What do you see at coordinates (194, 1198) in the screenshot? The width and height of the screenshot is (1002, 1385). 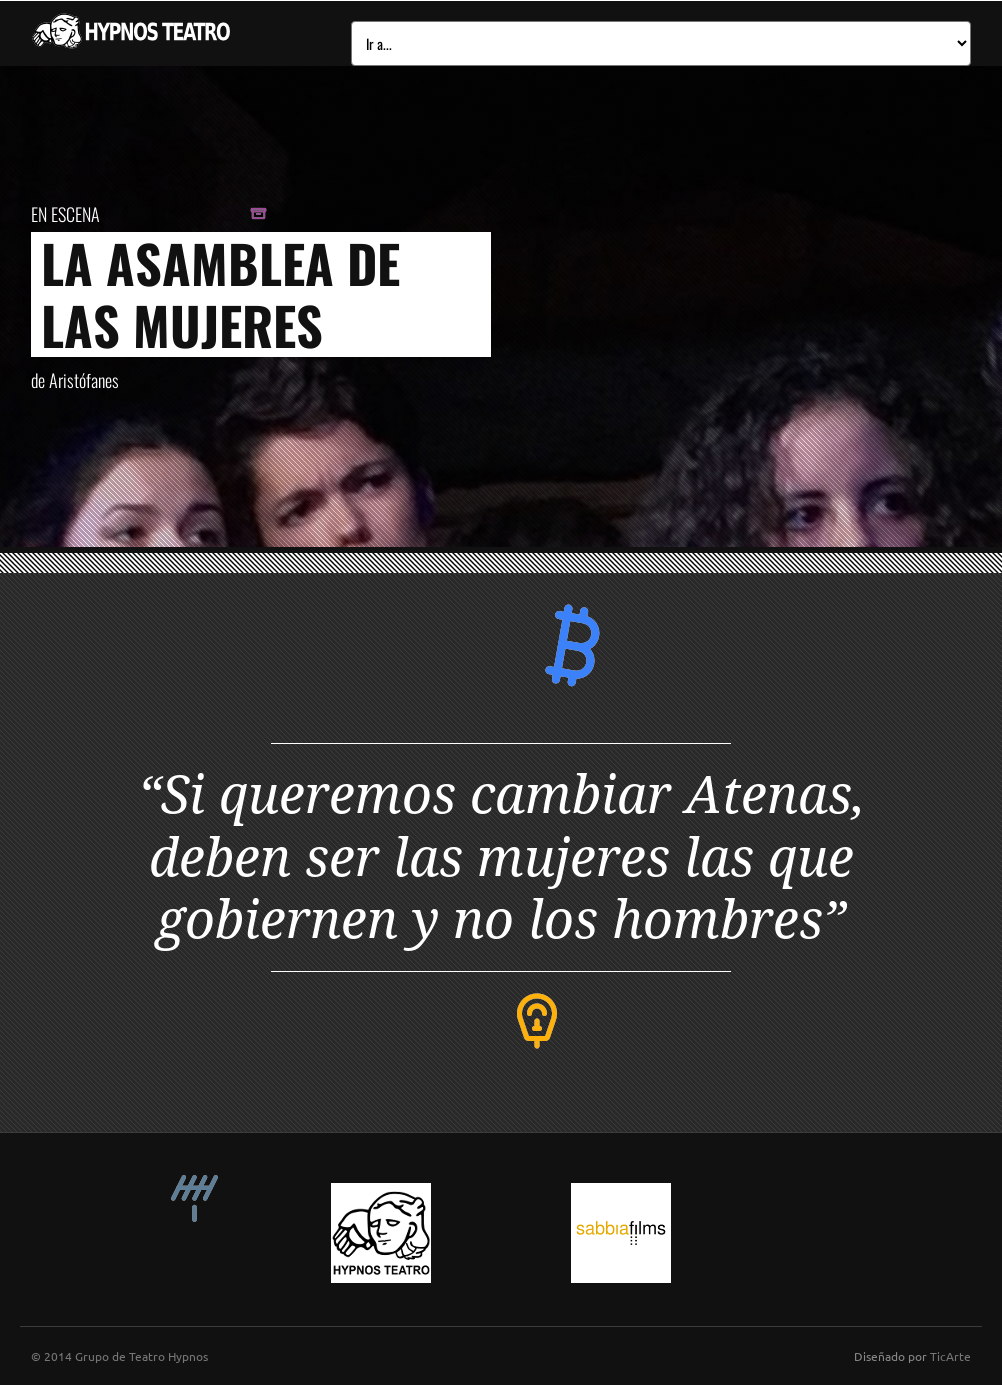 I see `indicates wireless signal or broadcast status` at bounding box center [194, 1198].